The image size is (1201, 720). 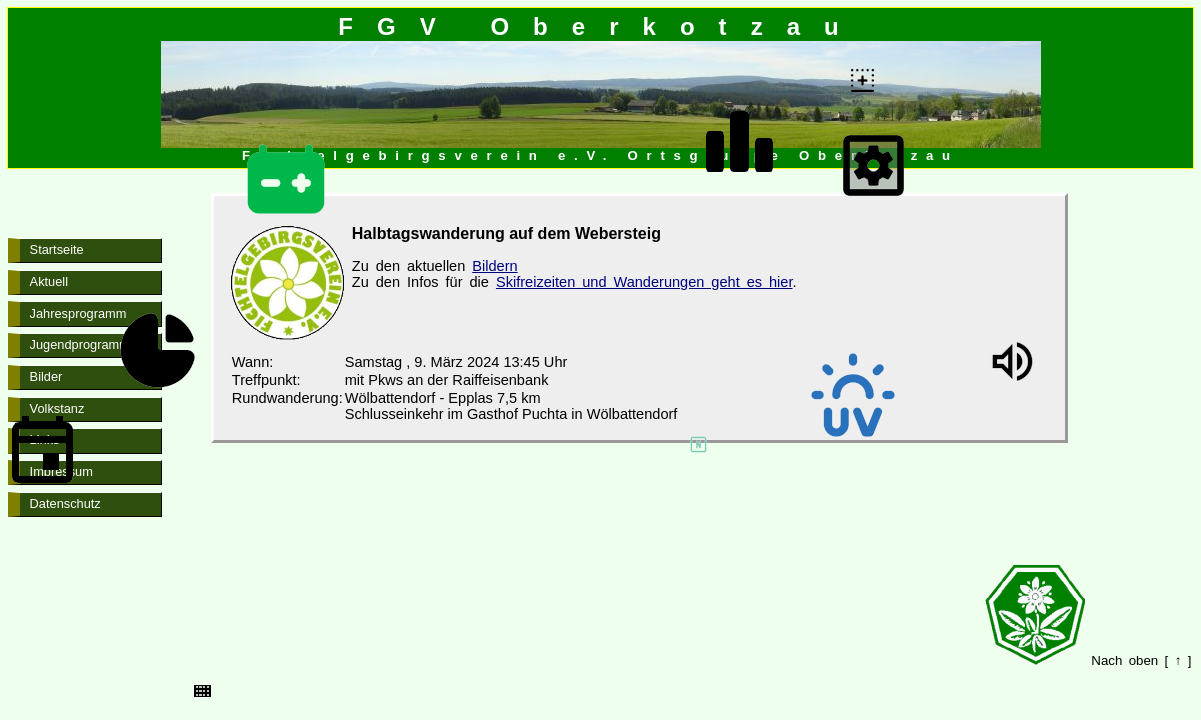 I want to click on view calendar or scheduled events, so click(x=42, y=449).